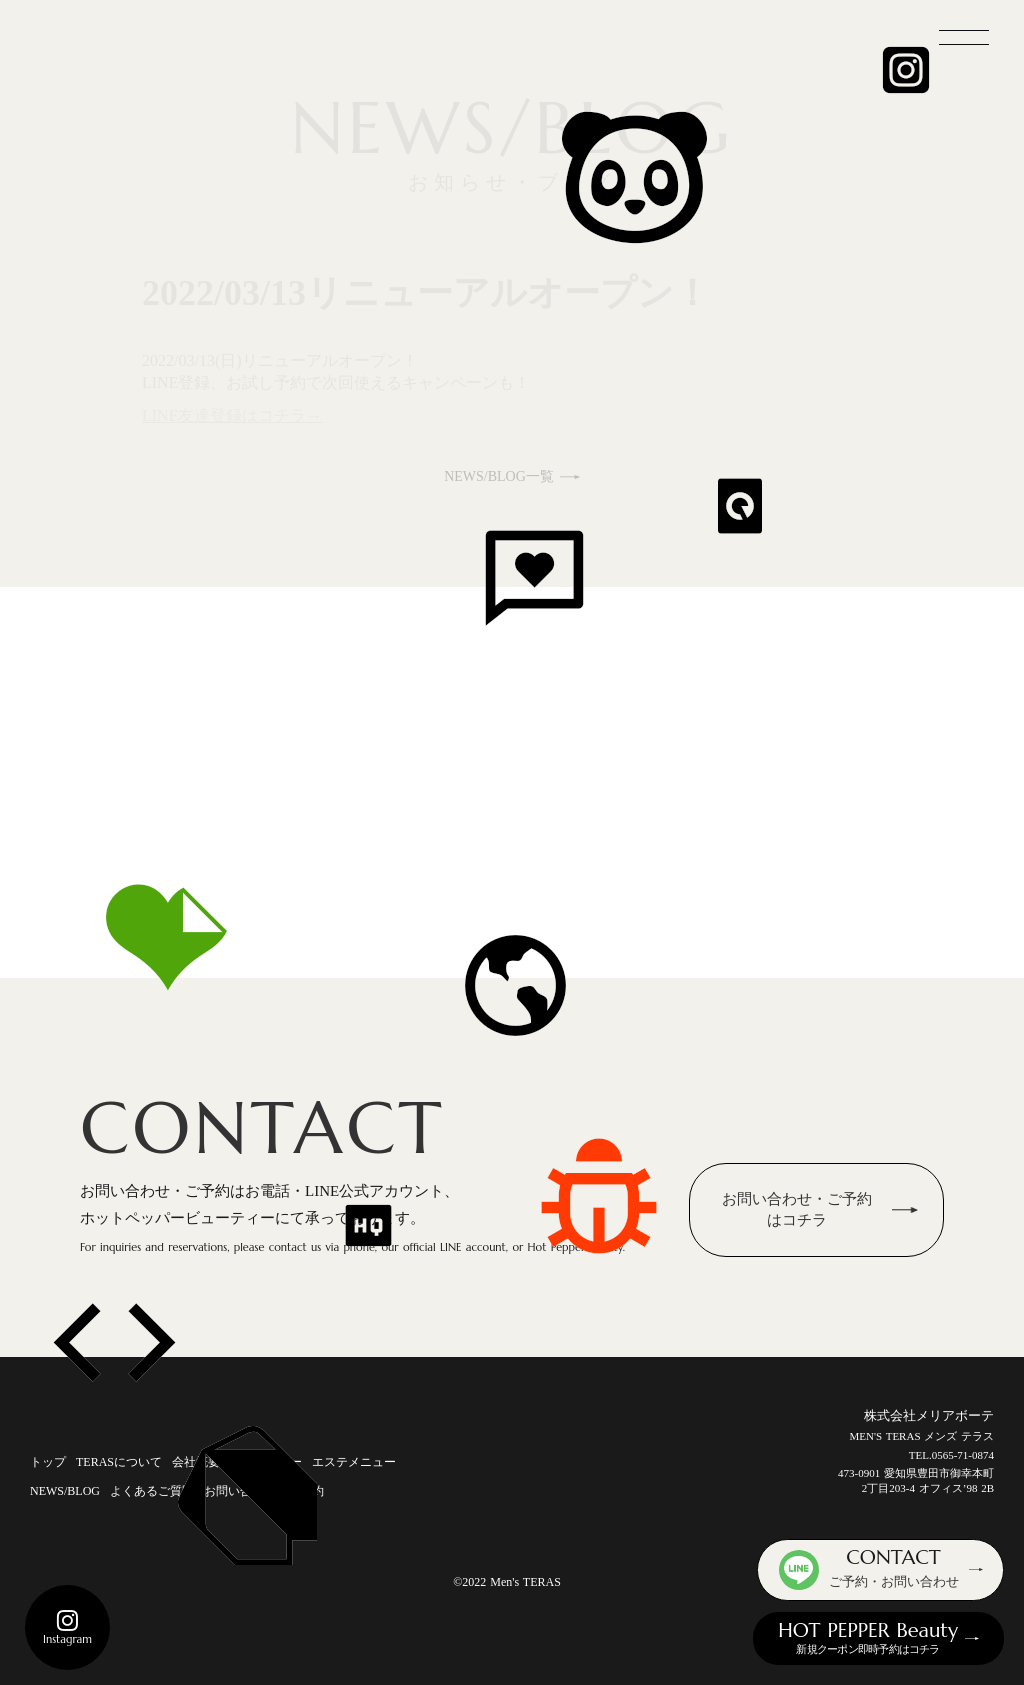 The image size is (1024, 1685). Describe the element at coordinates (368, 1225) in the screenshot. I see `indicates high quality media or streaming option` at that location.